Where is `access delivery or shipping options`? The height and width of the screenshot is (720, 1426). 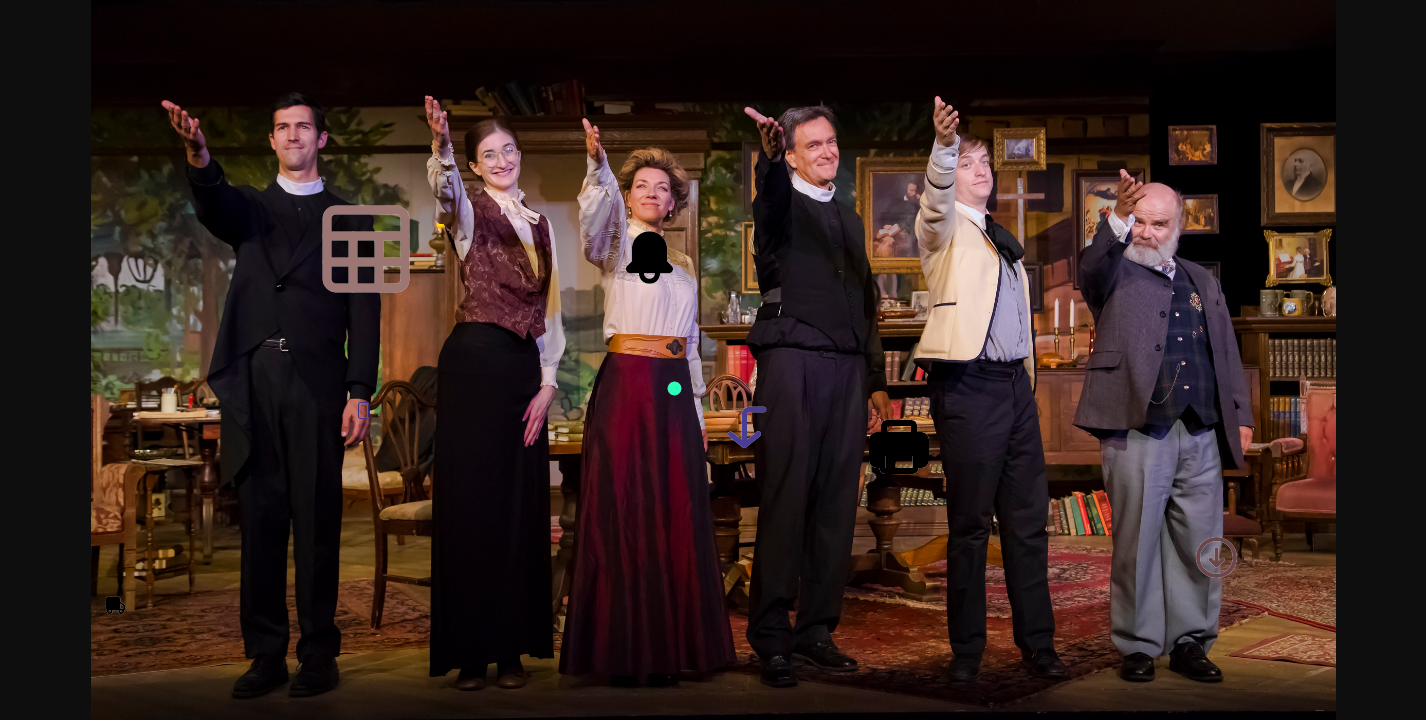
access delivery or shipping options is located at coordinates (115, 605).